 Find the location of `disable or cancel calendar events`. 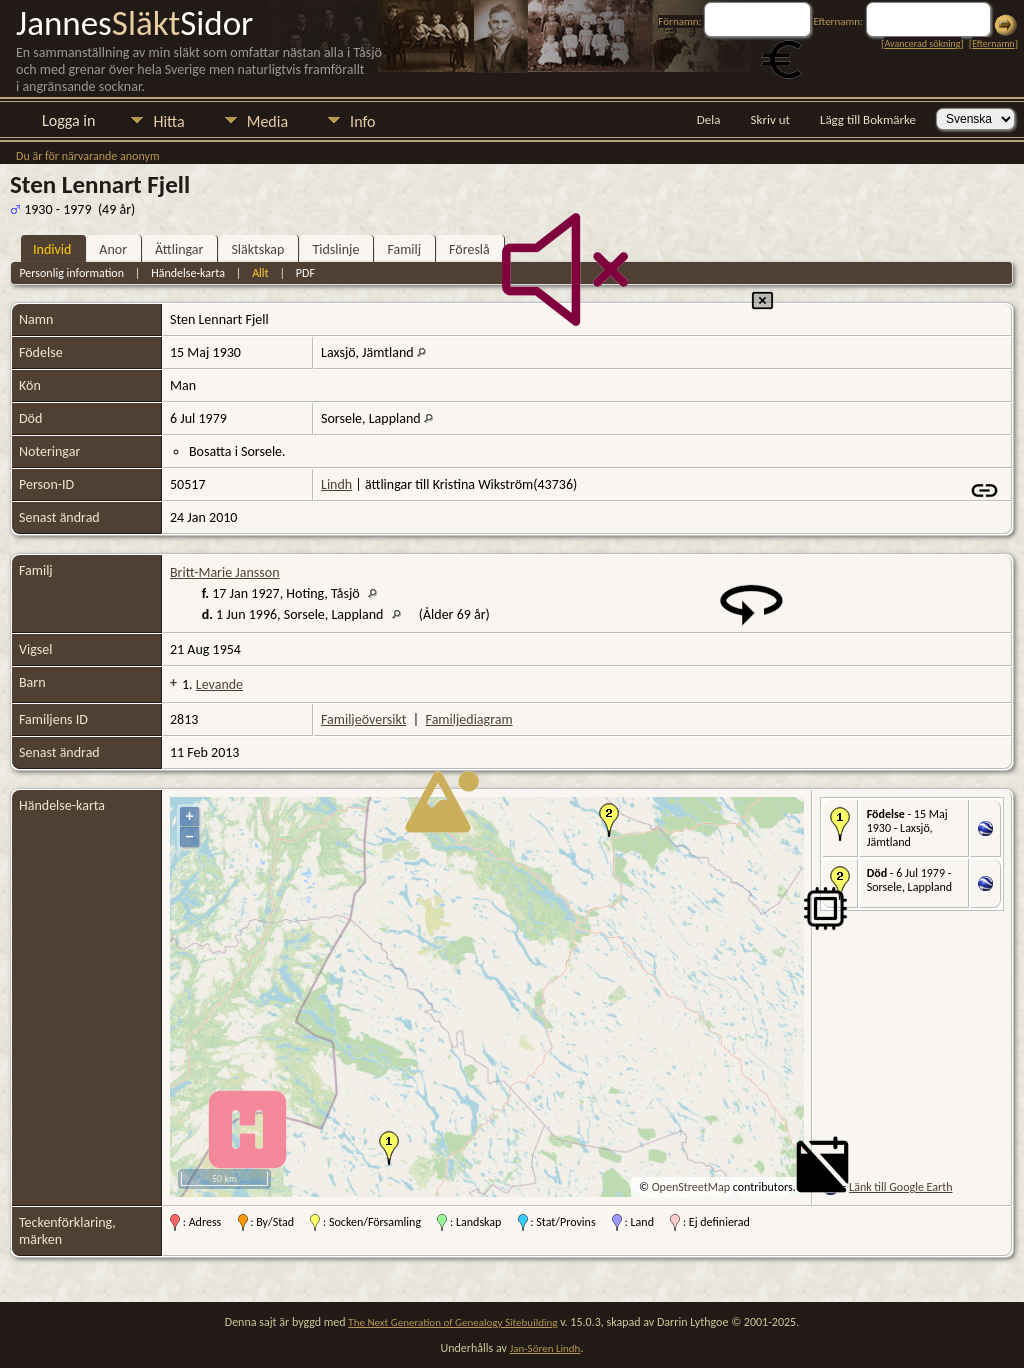

disable or cancel calendar events is located at coordinates (822, 1166).